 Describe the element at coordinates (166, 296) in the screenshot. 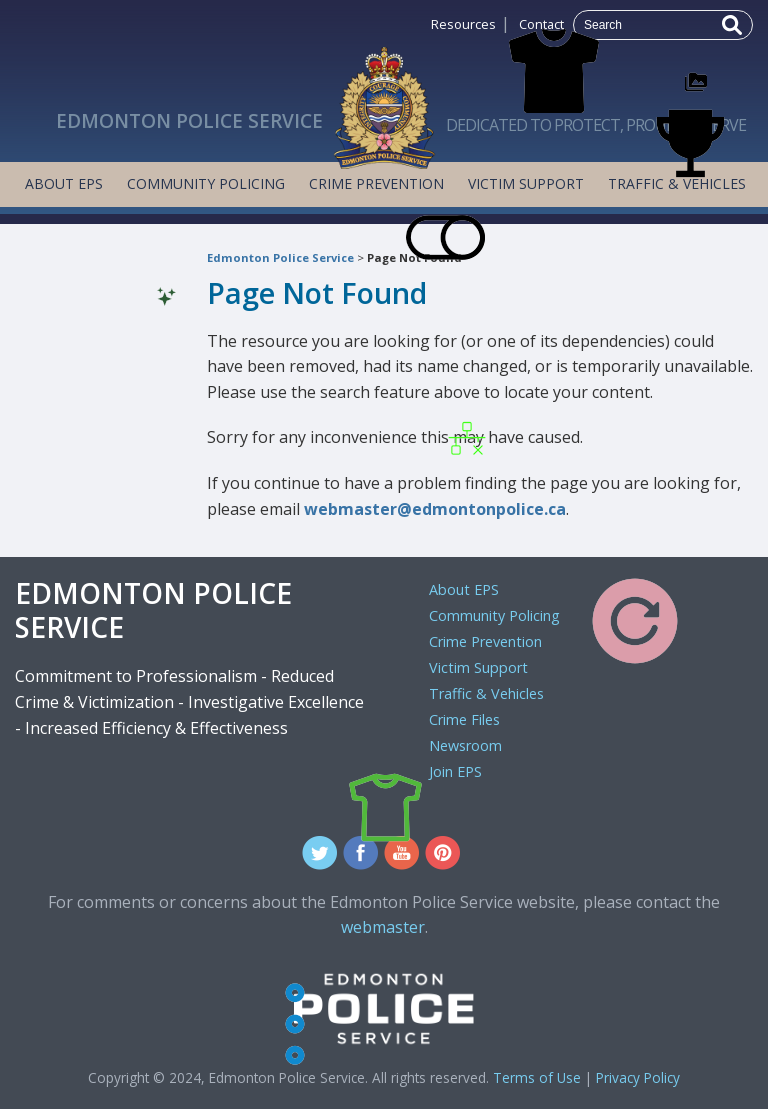

I see `indicates AI-generated or enhanced content` at that location.